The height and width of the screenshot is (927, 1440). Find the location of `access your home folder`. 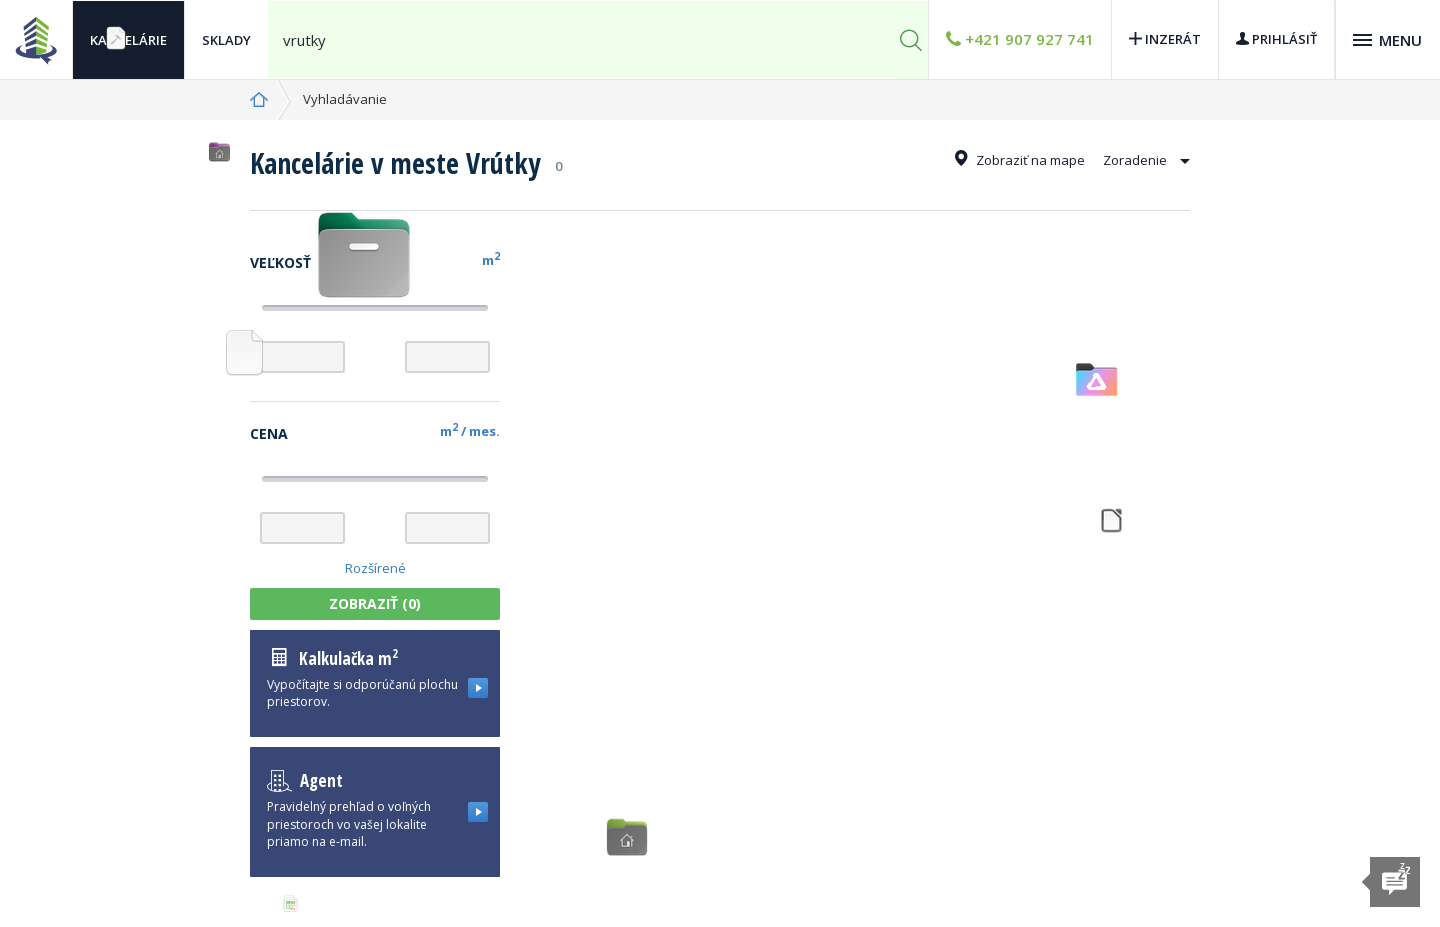

access your home folder is located at coordinates (627, 837).